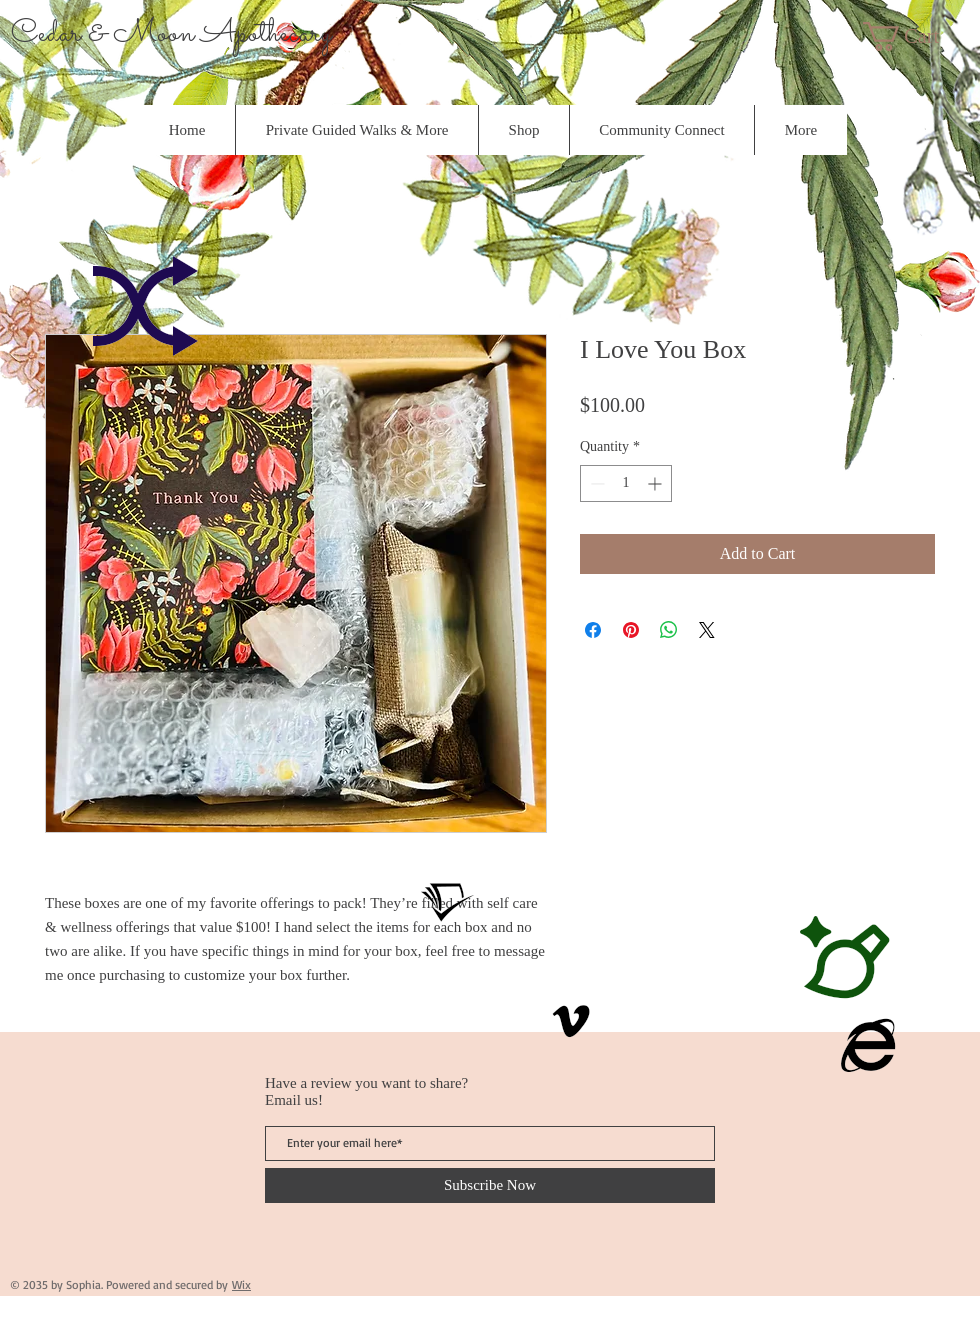 Image resolution: width=980 pixels, height=1322 pixels. Describe the element at coordinates (847, 963) in the screenshot. I see `access AI-powered brush or painting tools` at that location.